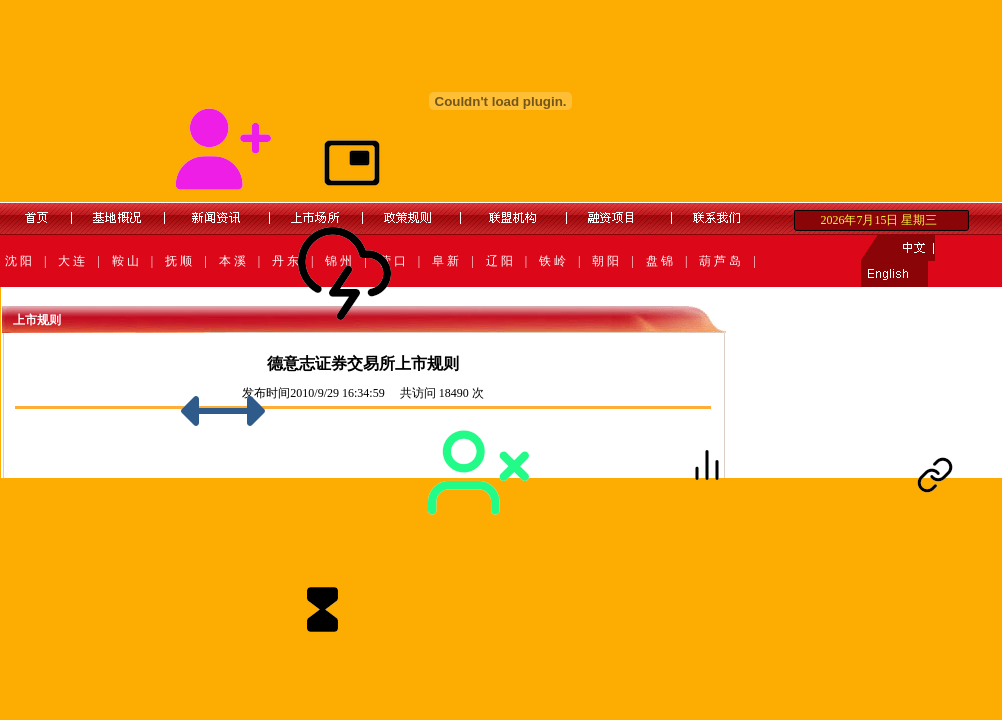 The height and width of the screenshot is (720, 1002). I want to click on resize element horizontally, so click(223, 411).